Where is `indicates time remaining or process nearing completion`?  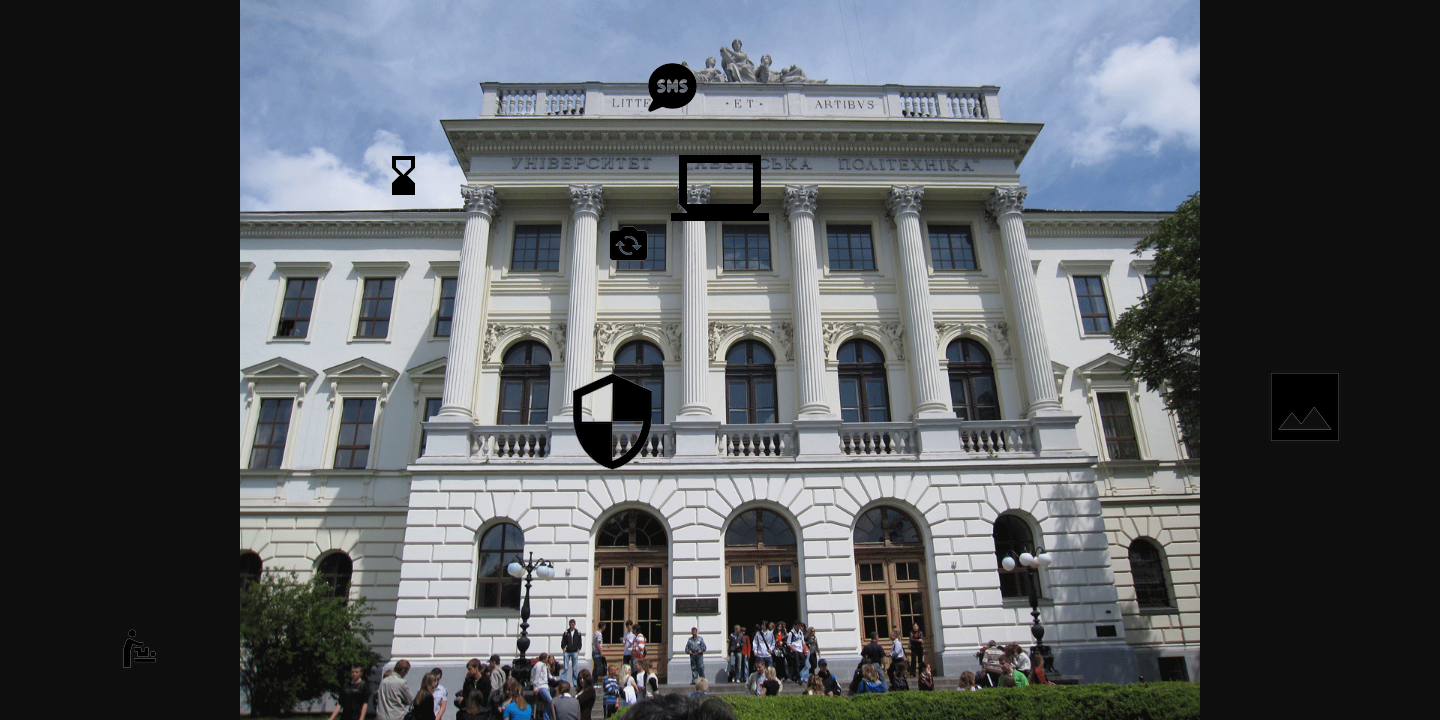 indicates time remaining or process nearing completion is located at coordinates (403, 175).